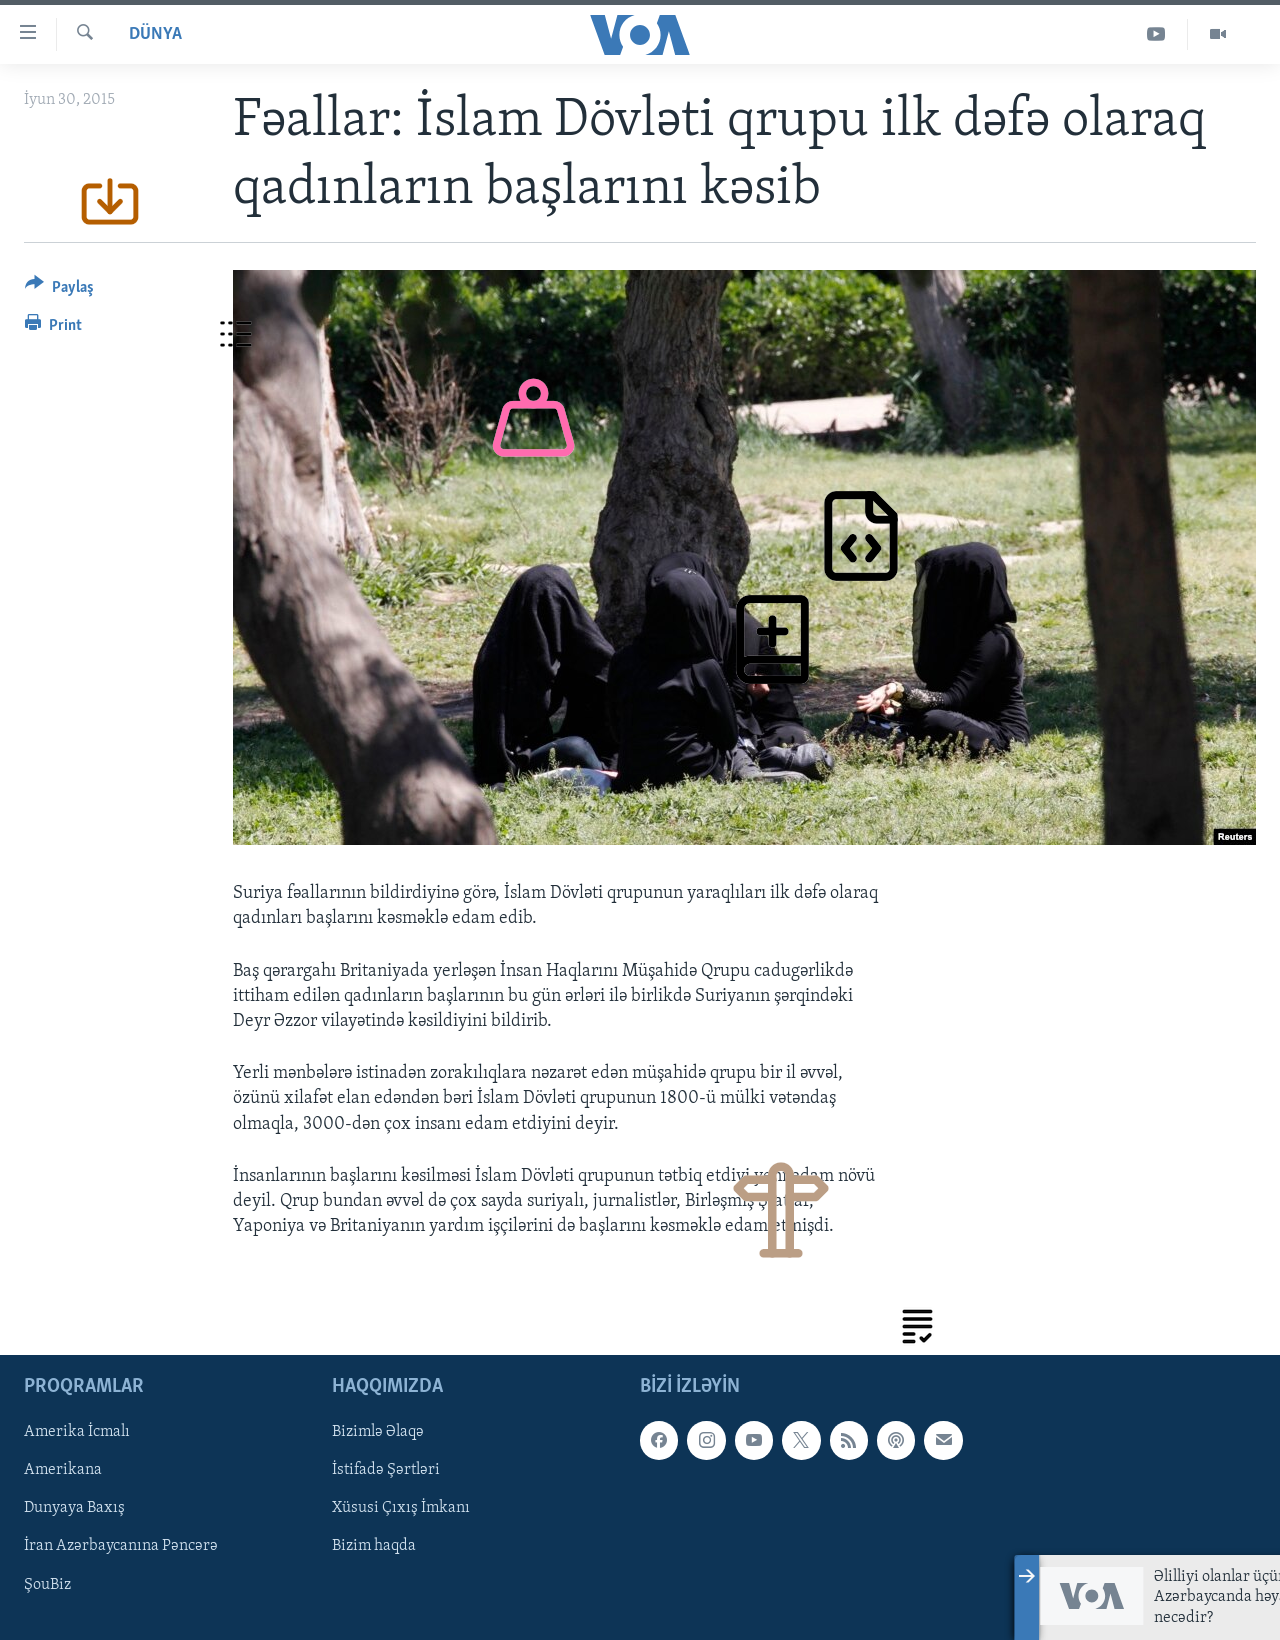  What do you see at coordinates (781, 1210) in the screenshot?
I see `access navigation or directions` at bounding box center [781, 1210].